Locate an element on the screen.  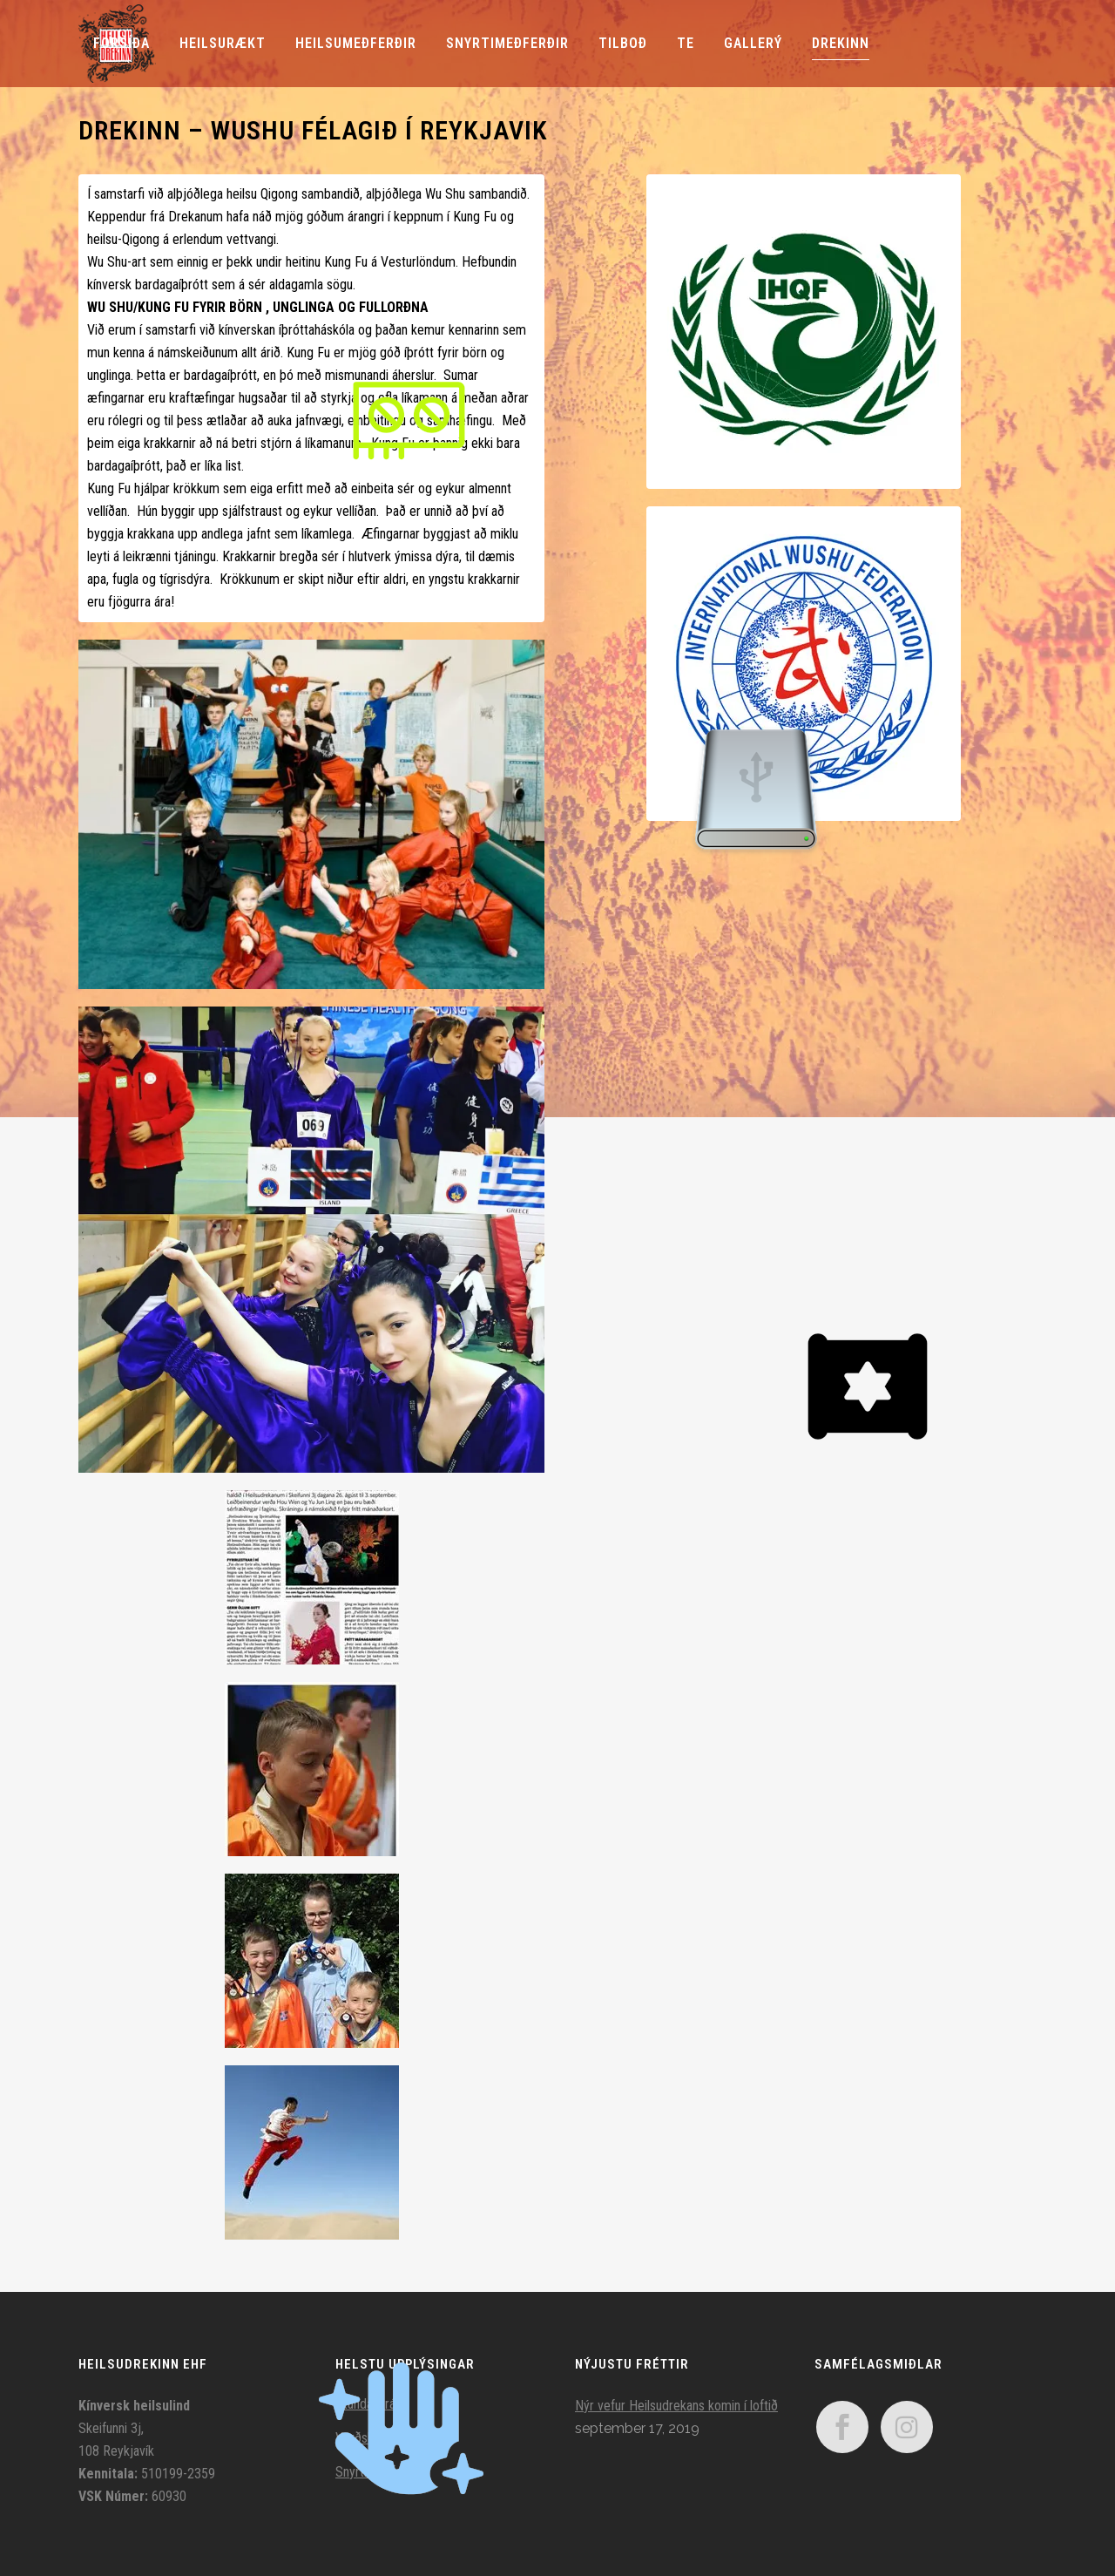
hand sanitizer or hand washing reminder is located at coordinates (401, 2428).